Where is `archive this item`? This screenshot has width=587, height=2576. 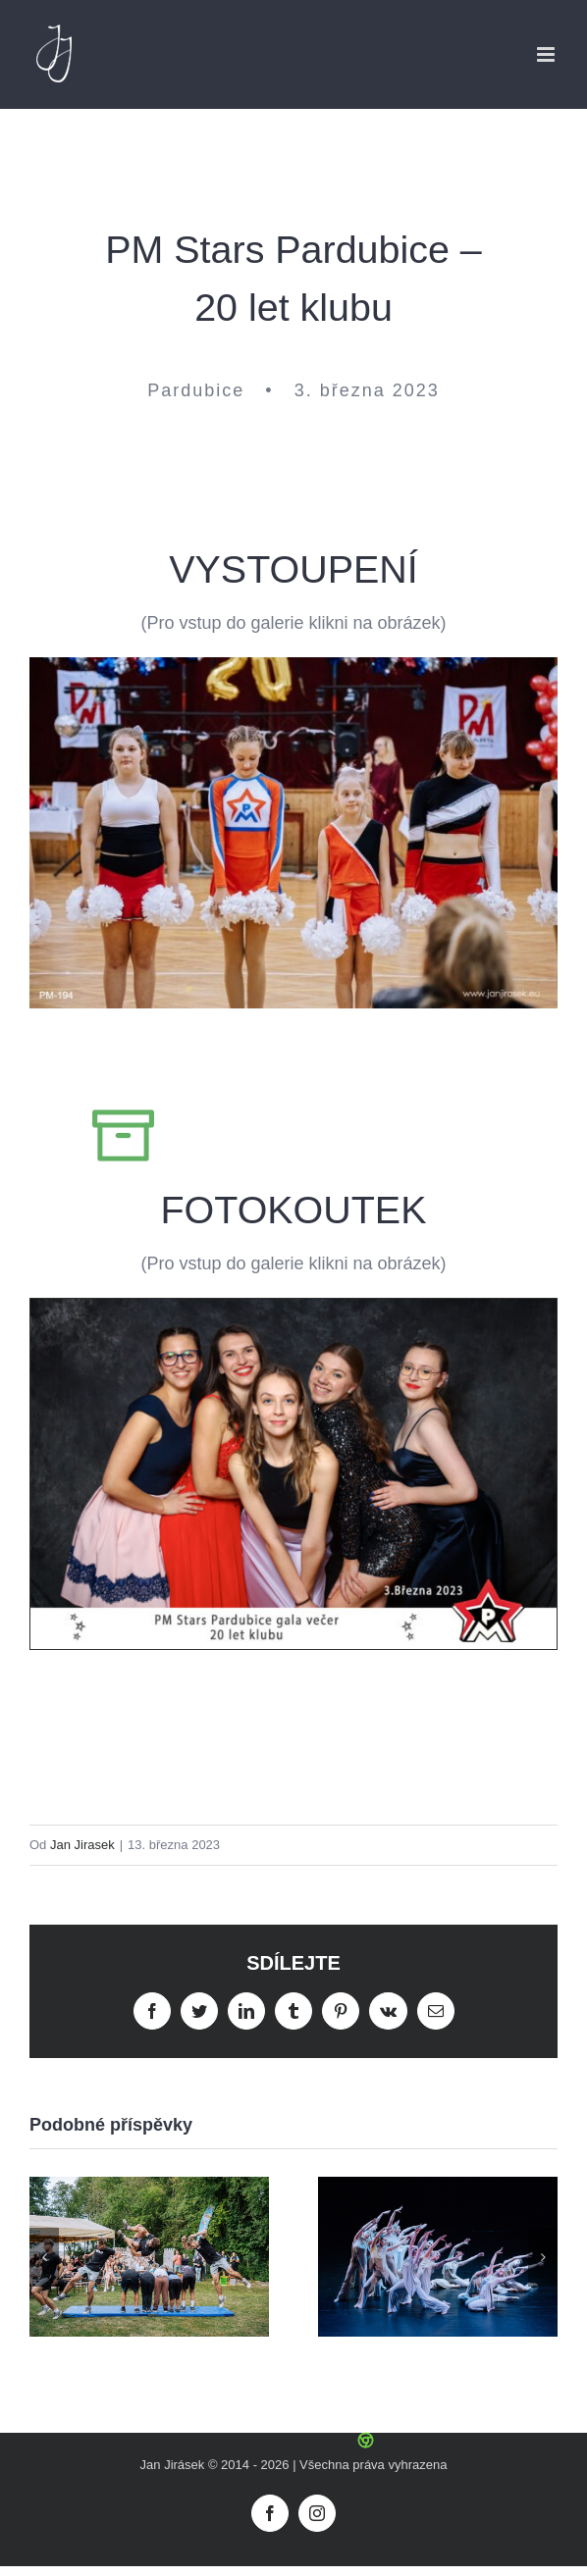
archive this item is located at coordinates (123, 1135).